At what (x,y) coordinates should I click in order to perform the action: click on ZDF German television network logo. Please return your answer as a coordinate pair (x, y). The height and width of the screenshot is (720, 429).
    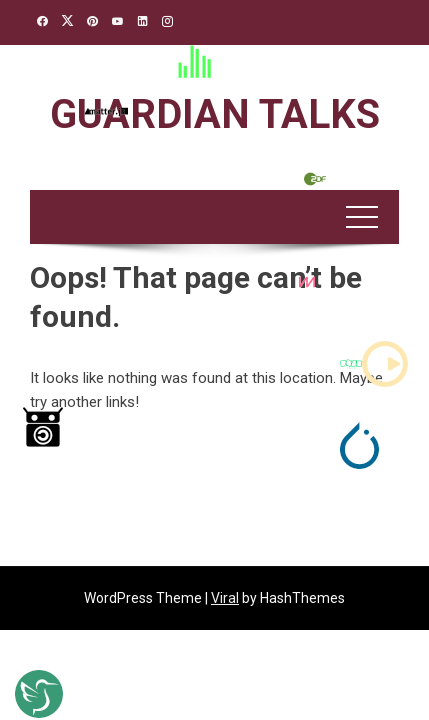
    Looking at the image, I should click on (315, 179).